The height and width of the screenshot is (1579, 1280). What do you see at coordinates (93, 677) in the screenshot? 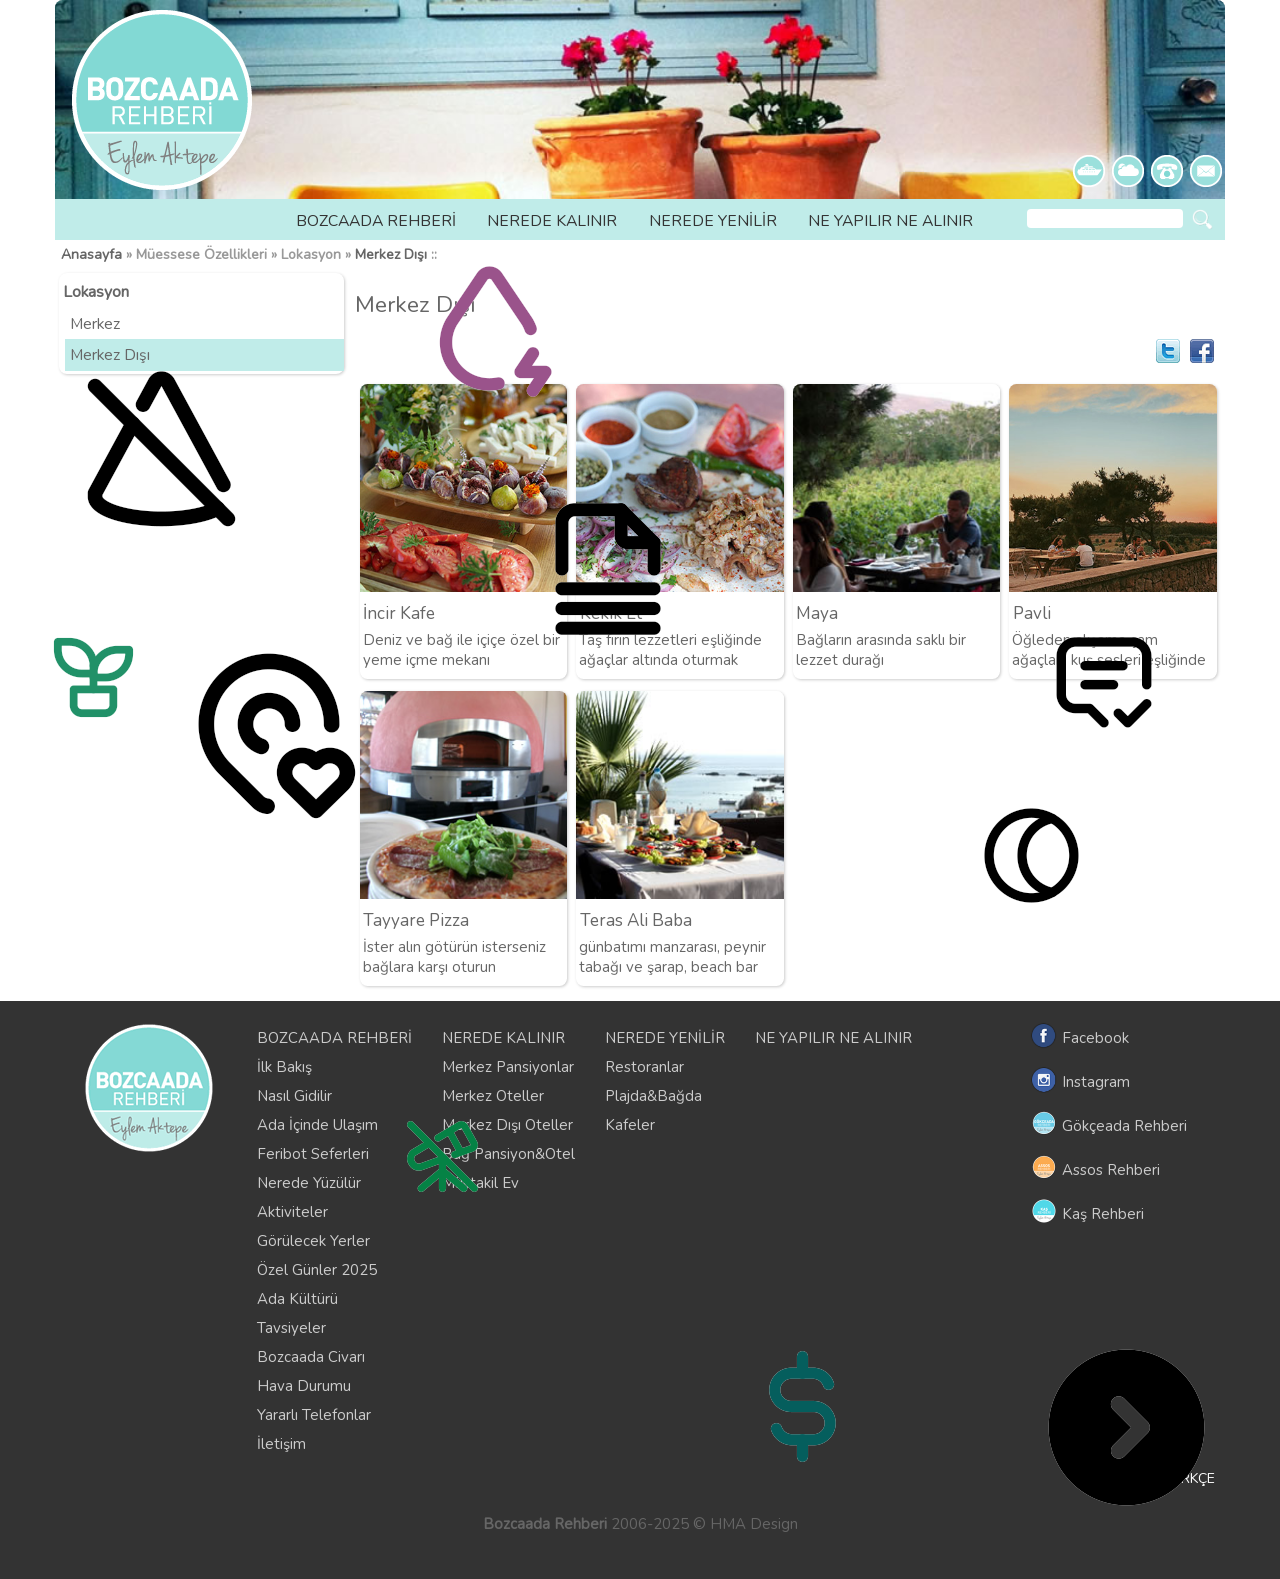
I see `view plant care or gardening features` at bounding box center [93, 677].